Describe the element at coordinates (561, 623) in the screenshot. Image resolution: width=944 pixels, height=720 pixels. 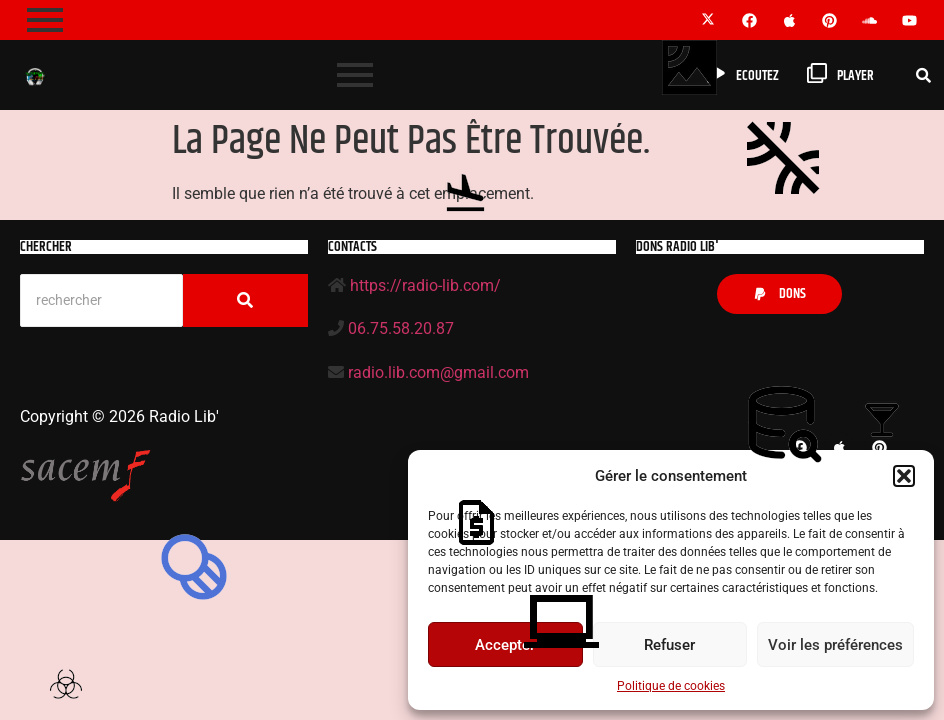
I see `open windows laptop settings` at that location.